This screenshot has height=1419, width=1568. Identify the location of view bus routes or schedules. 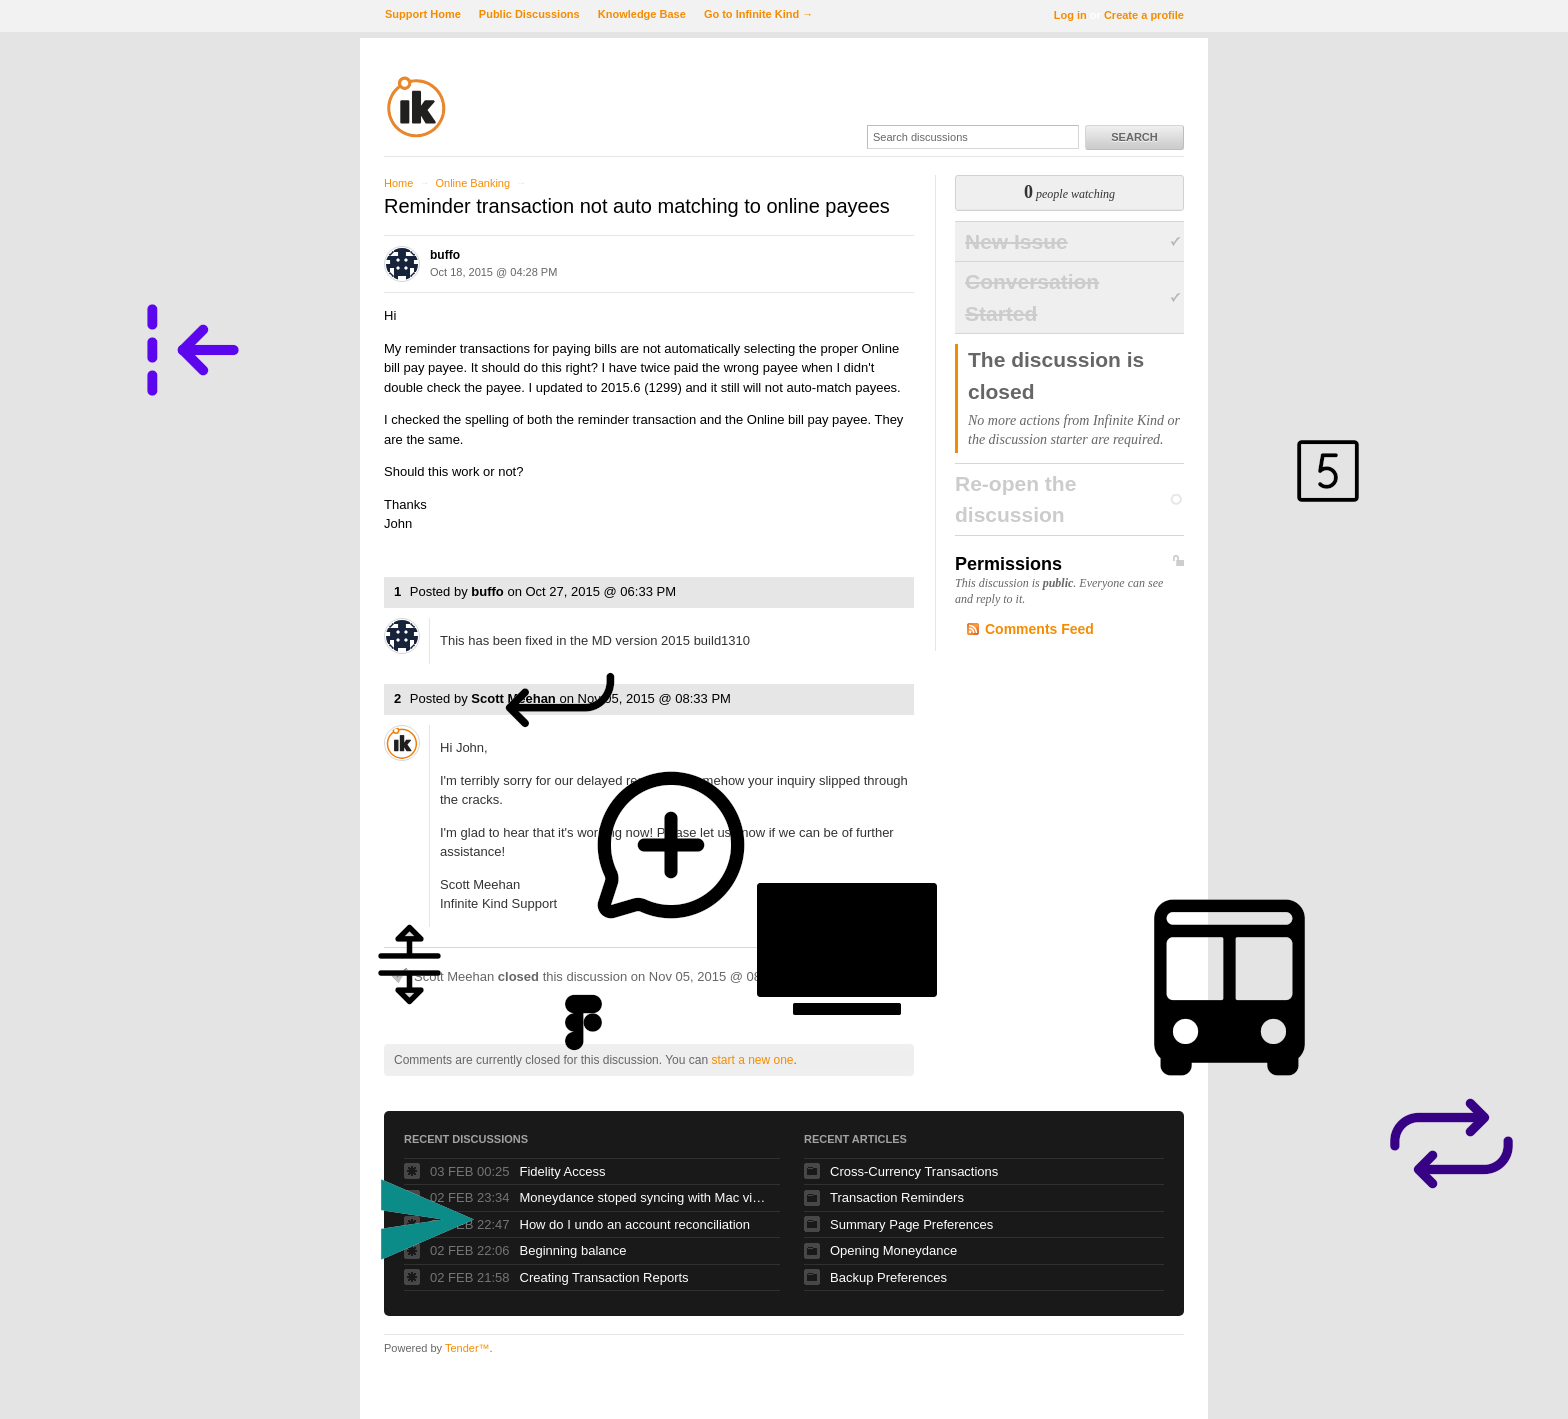
(1229, 987).